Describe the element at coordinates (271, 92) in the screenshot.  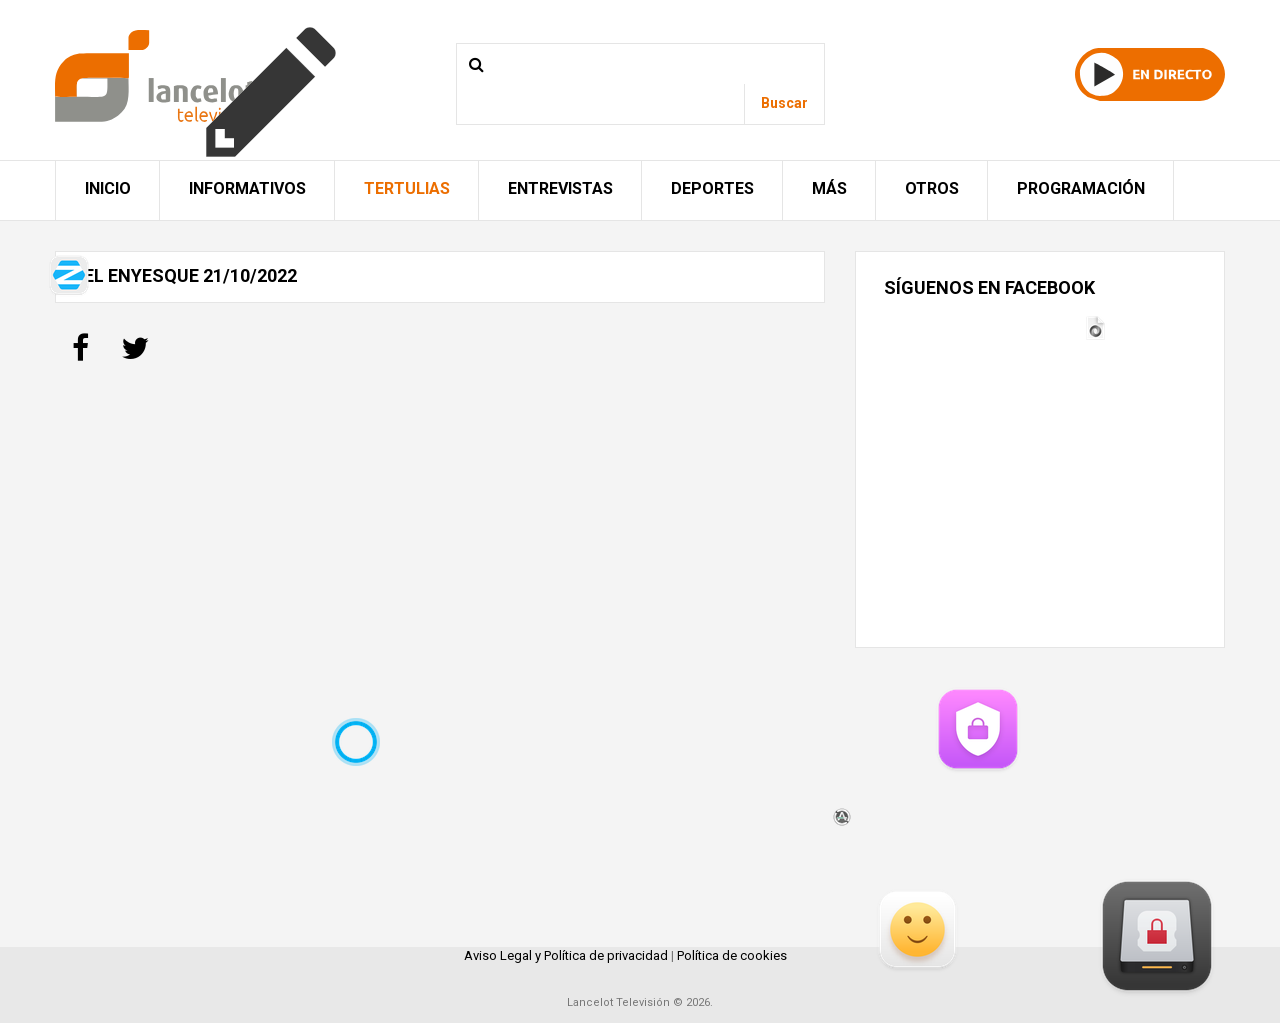
I see `access office or productivity applications` at that location.